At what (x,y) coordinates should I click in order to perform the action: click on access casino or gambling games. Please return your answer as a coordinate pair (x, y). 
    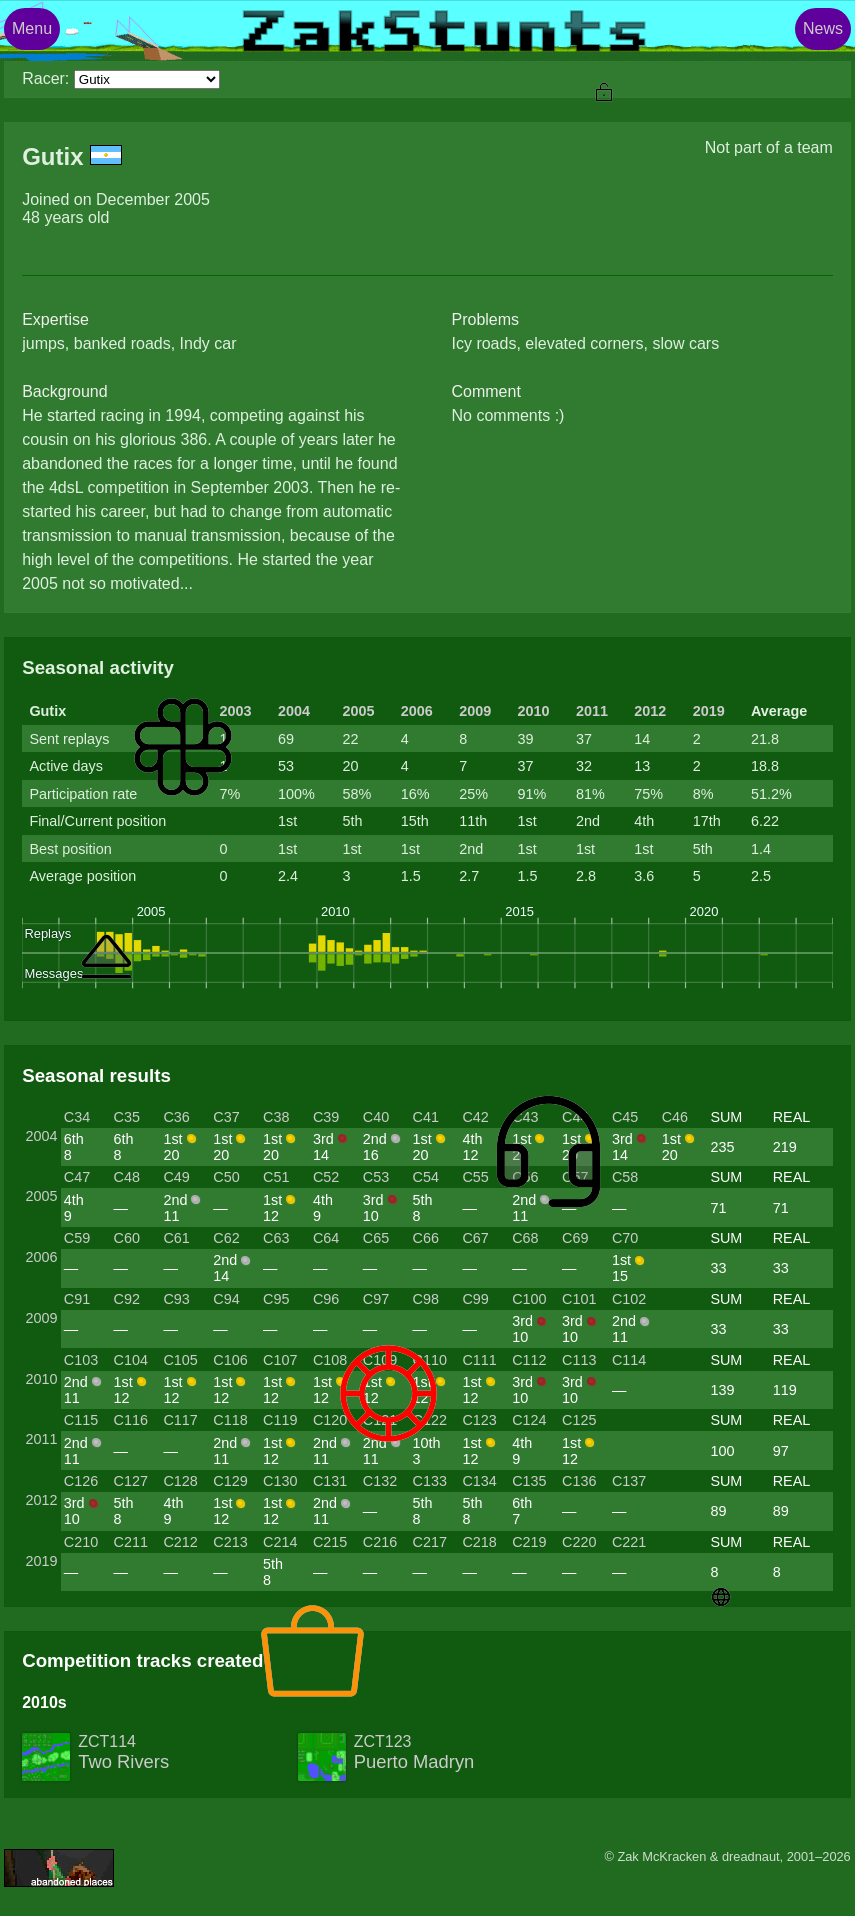
    Looking at the image, I should click on (388, 1393).